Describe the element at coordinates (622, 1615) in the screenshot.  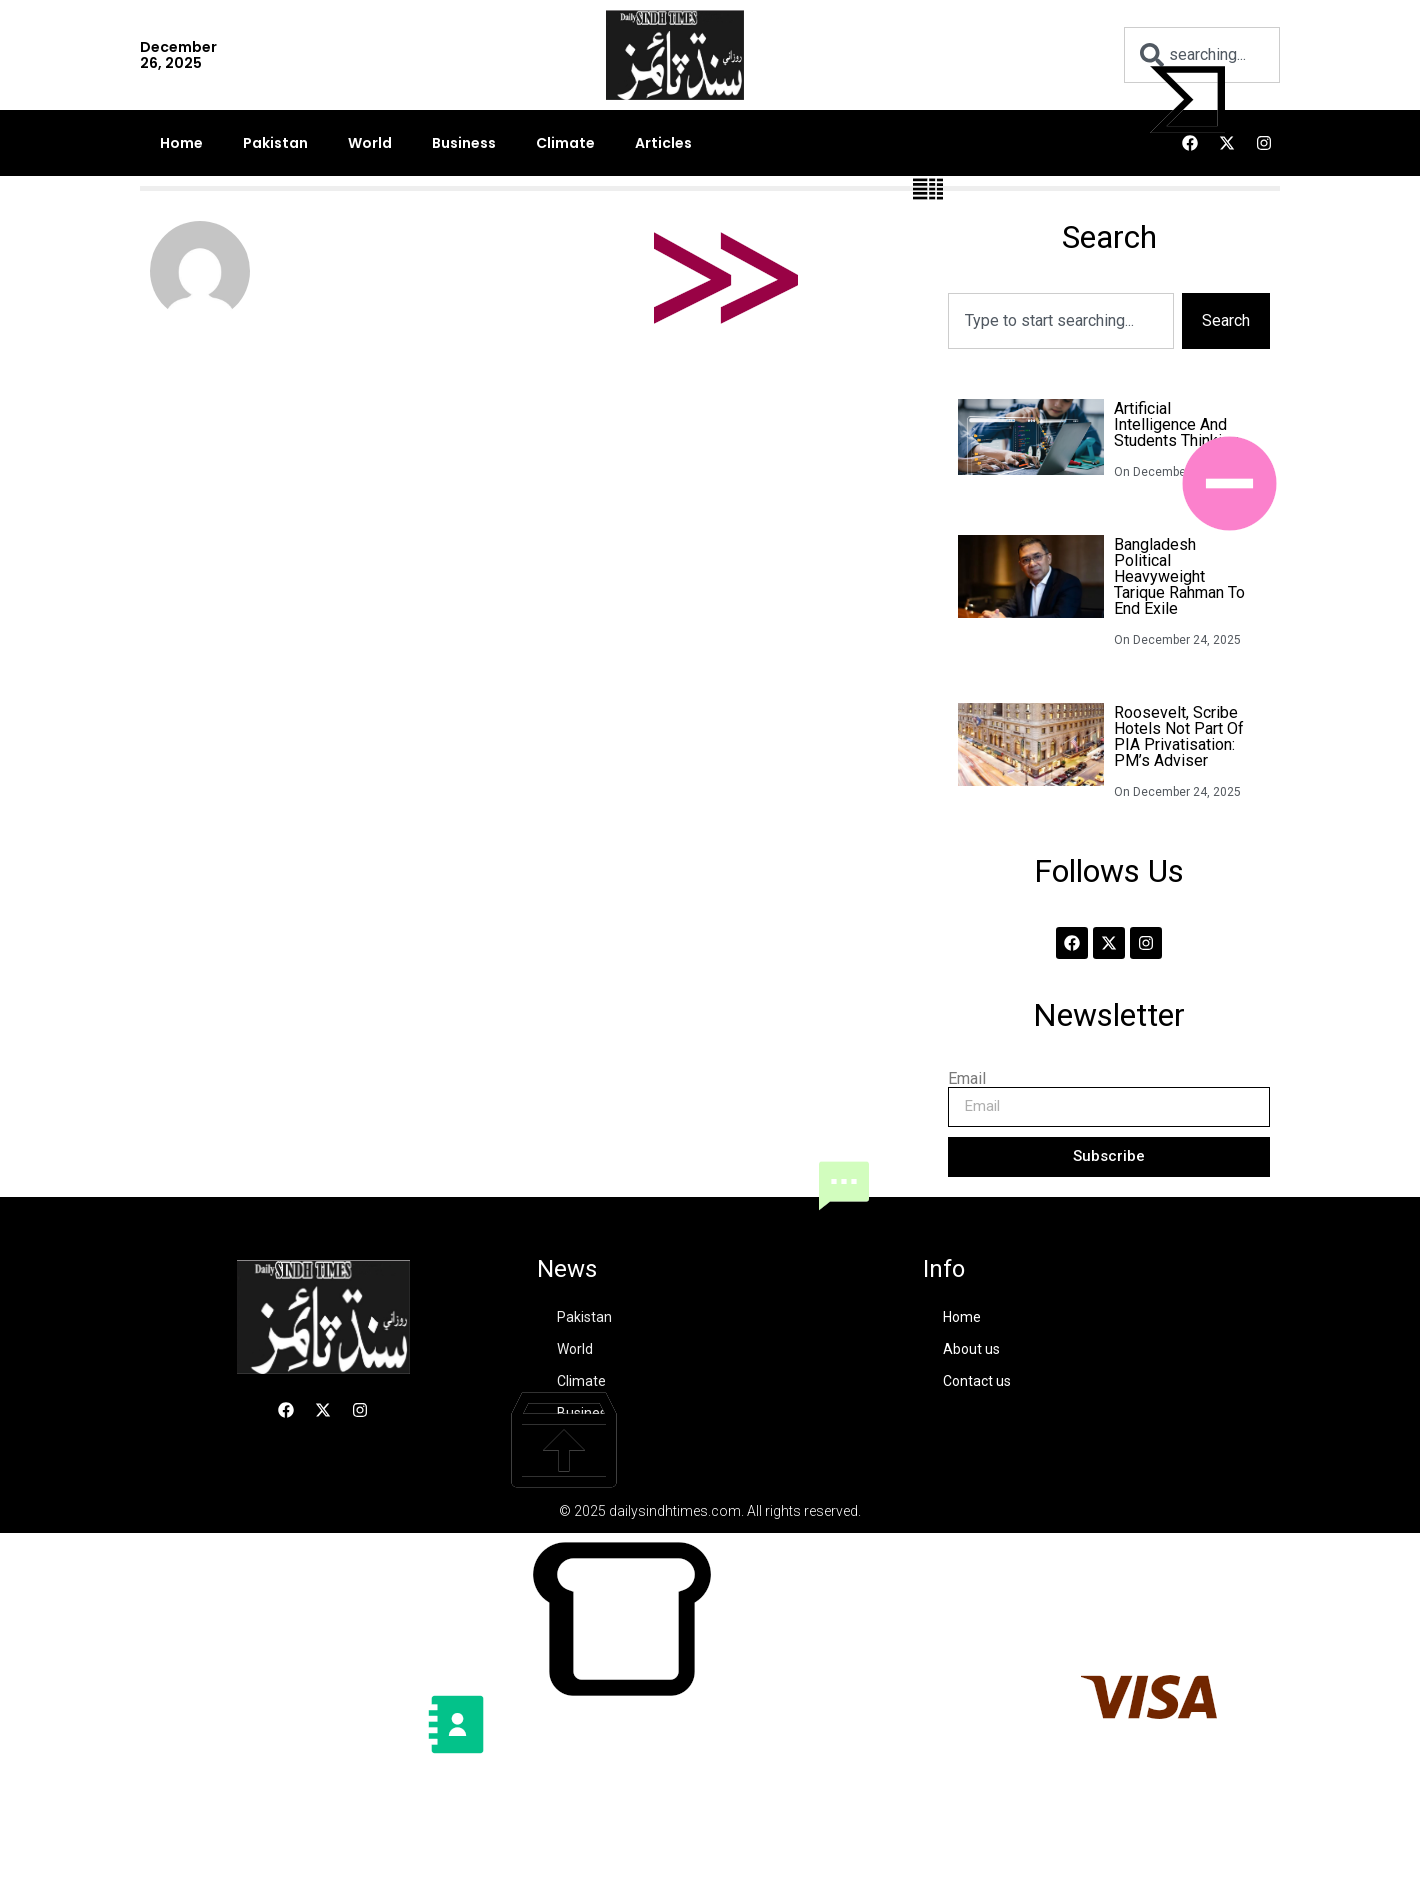
I see `browse bakery or bread products` at that location.